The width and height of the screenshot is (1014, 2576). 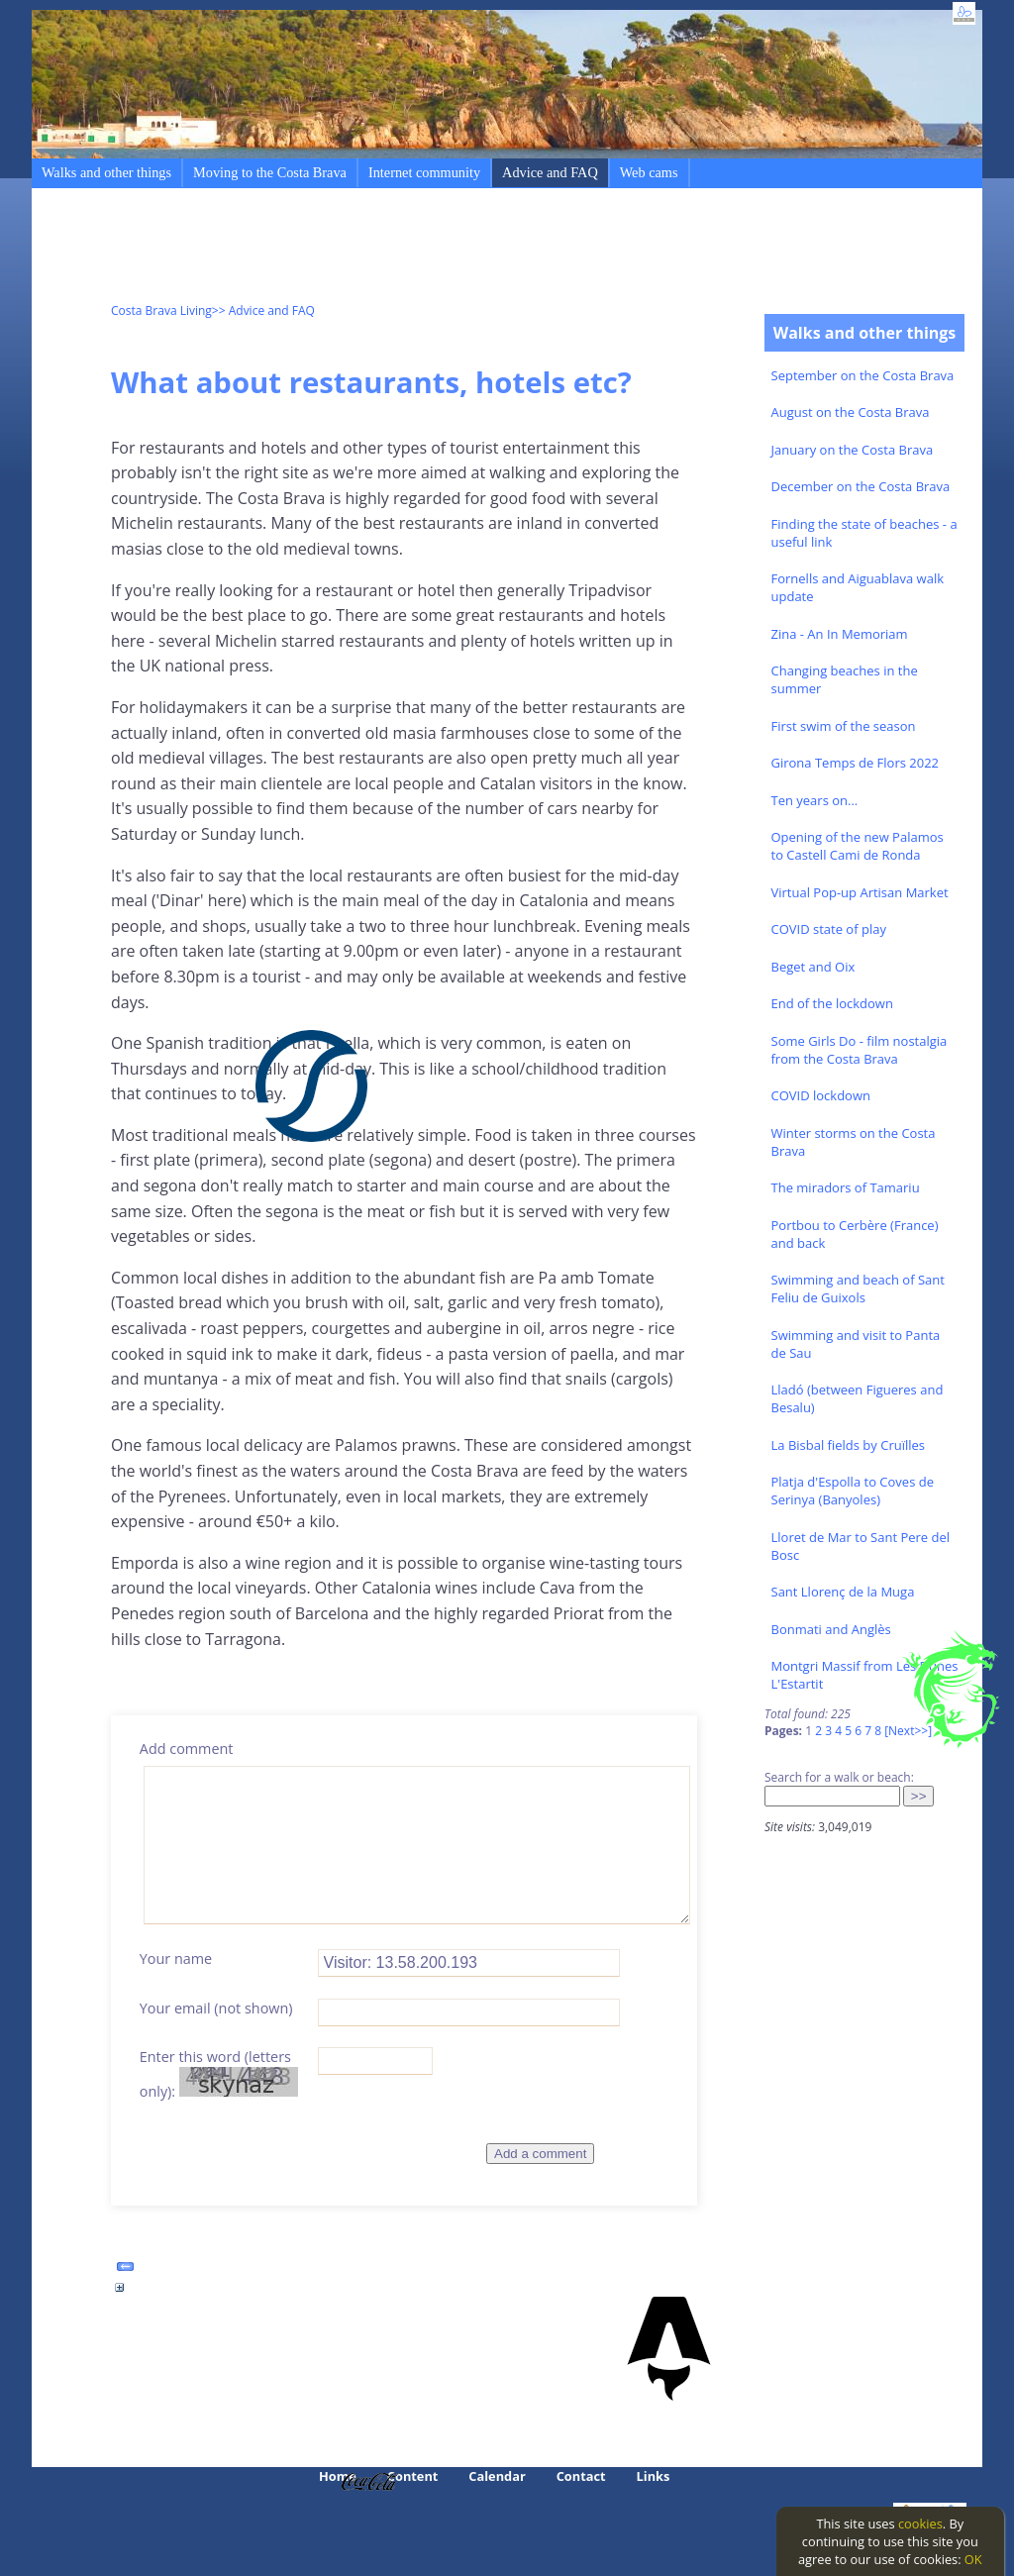 I want to click on MSI brand logo, so click(x=951, y=1690).